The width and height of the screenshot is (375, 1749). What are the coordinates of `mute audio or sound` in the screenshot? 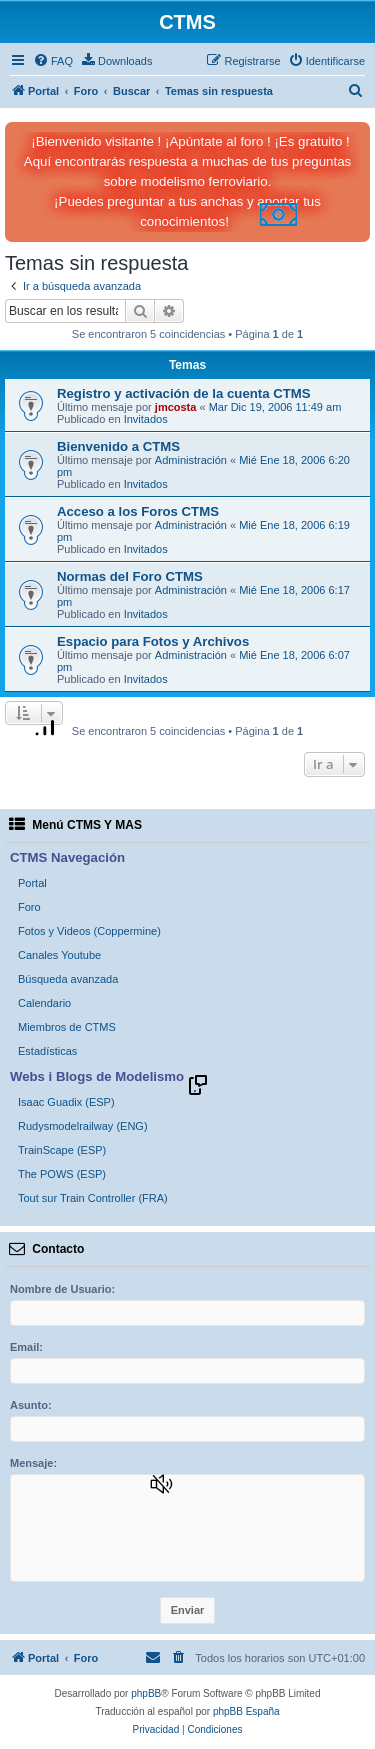 It's located at (161, 1484).